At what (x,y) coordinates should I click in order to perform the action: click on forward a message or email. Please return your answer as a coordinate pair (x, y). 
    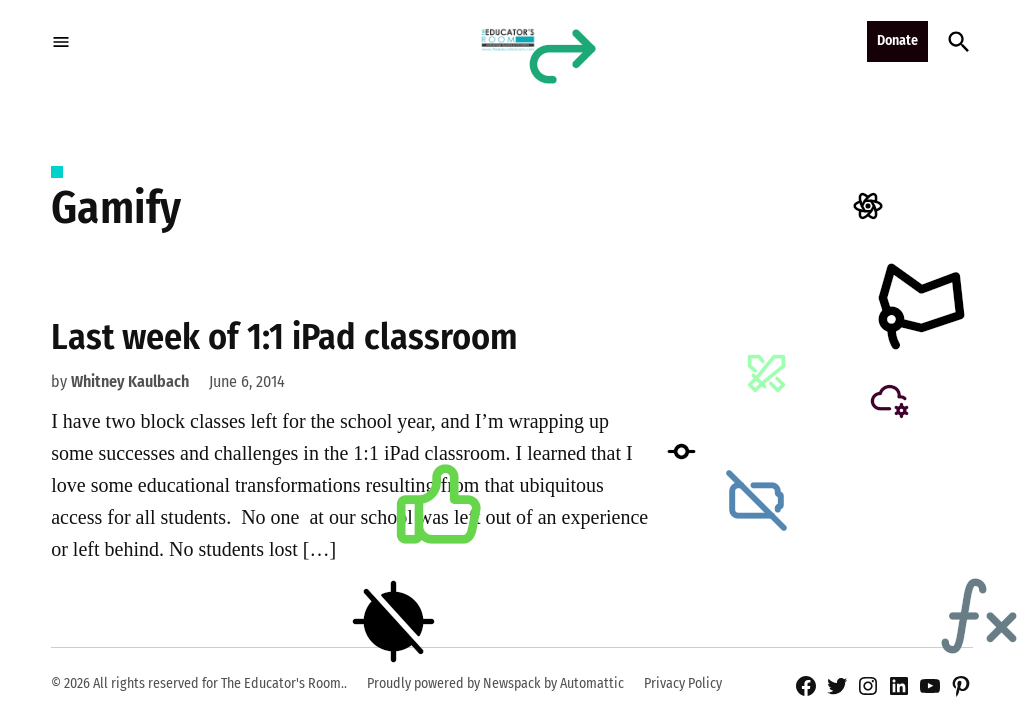
    Looking at the image, I should click on (564, 56).